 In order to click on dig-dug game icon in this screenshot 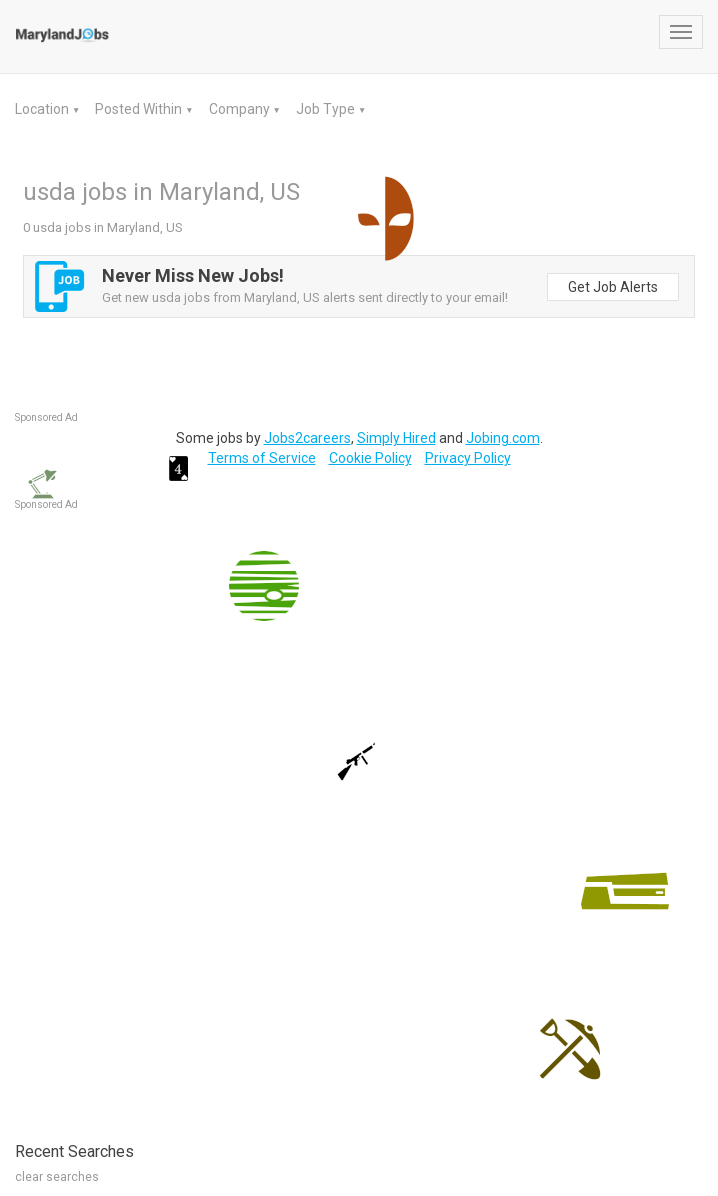, I will do `click(570, 1049)`.